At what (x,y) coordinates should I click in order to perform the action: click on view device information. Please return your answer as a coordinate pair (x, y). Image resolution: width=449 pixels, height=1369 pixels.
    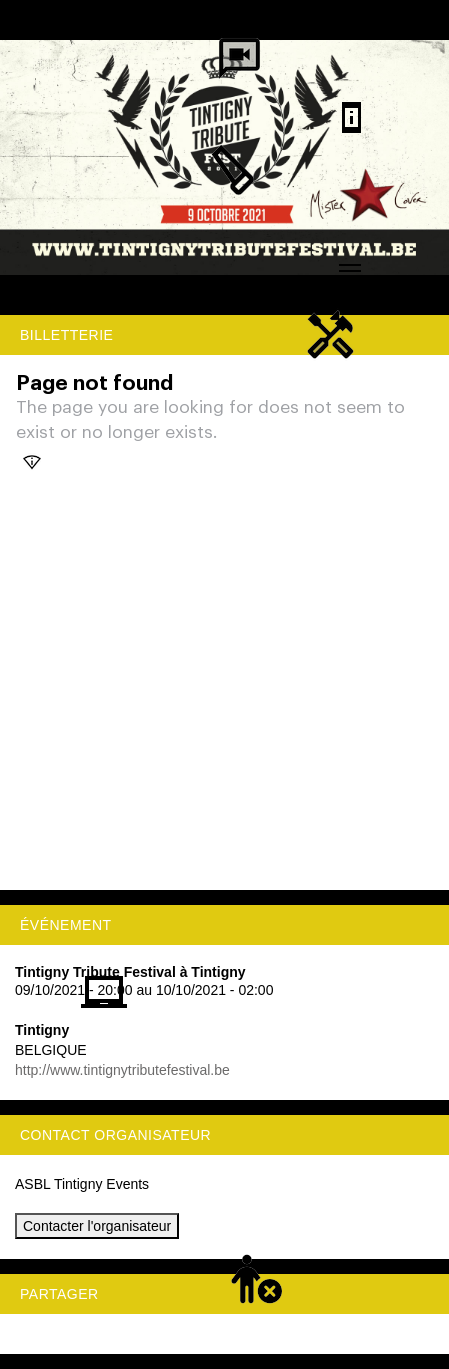
    Looking at the image, I should click on (351, 117).